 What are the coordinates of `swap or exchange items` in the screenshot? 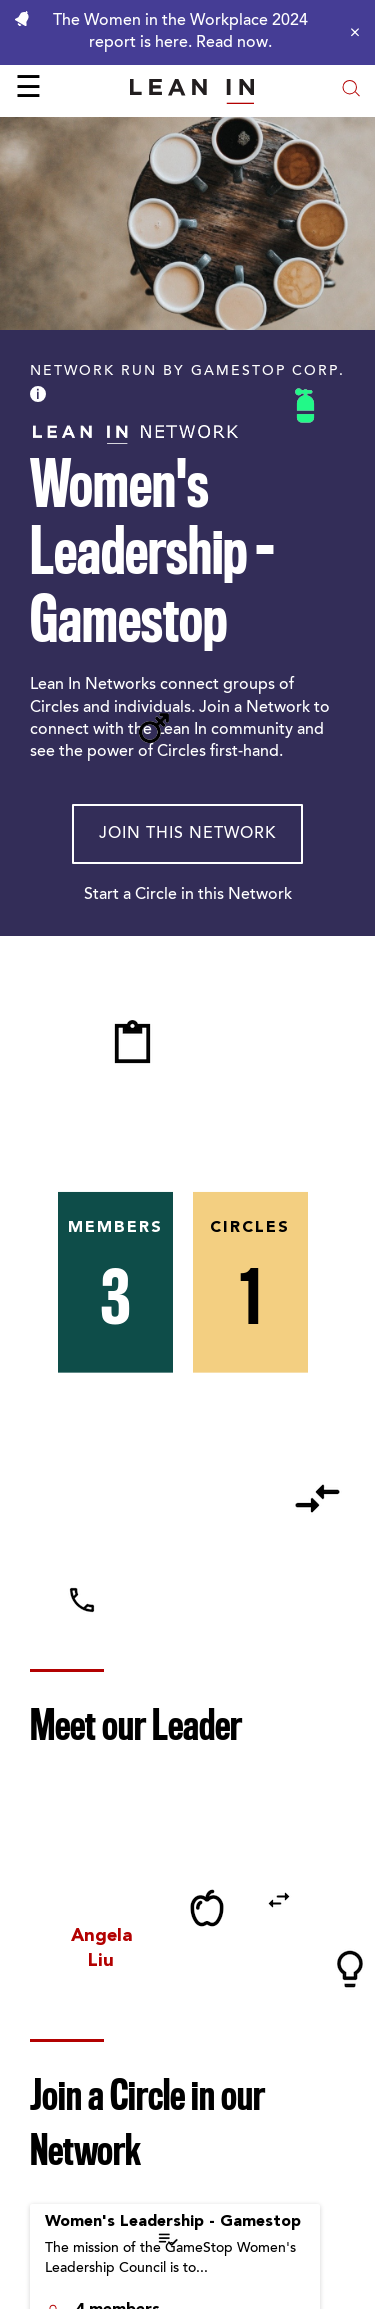 It's located at (279, 1900).